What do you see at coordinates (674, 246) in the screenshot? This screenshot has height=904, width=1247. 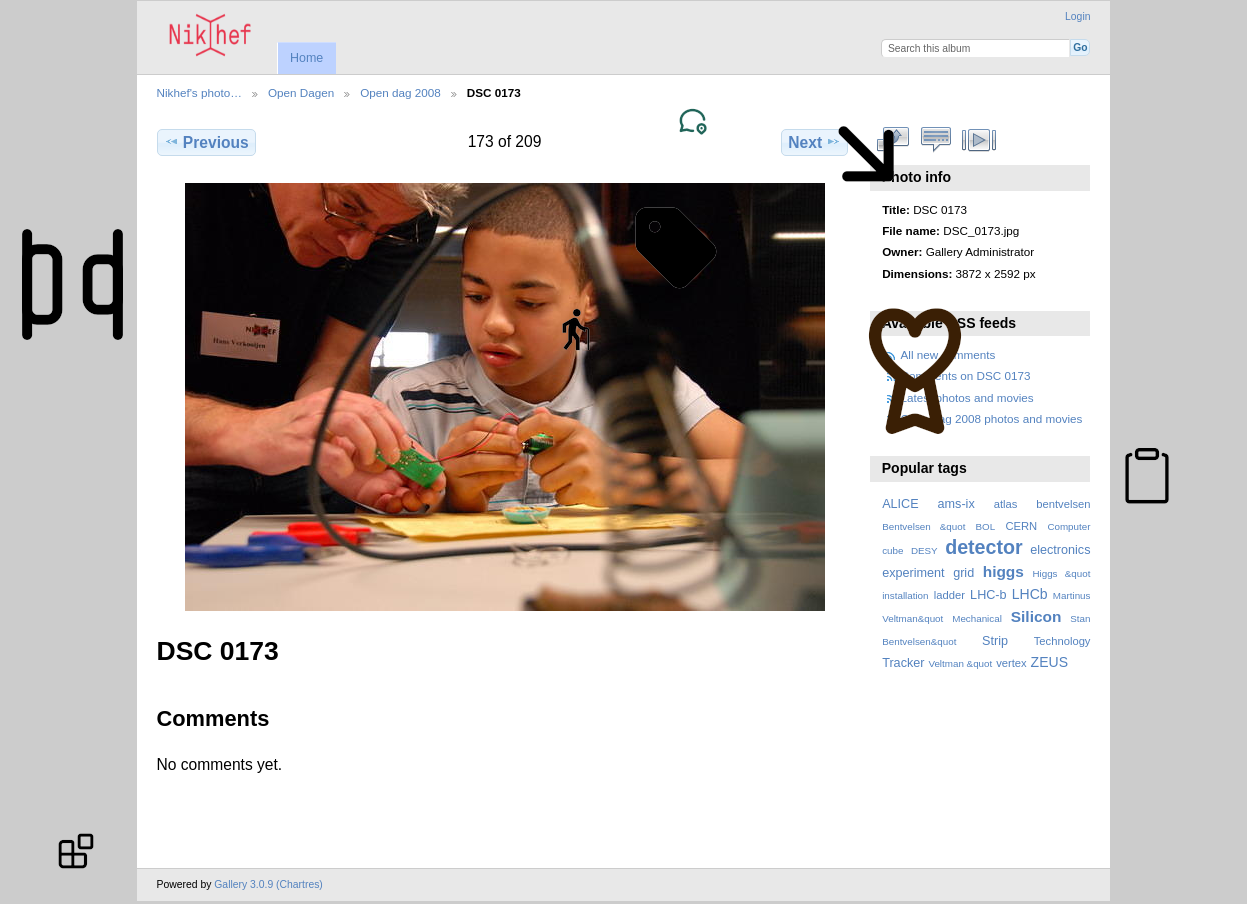 I see `add a tag or label to an item` at bounding box center [674, 246].